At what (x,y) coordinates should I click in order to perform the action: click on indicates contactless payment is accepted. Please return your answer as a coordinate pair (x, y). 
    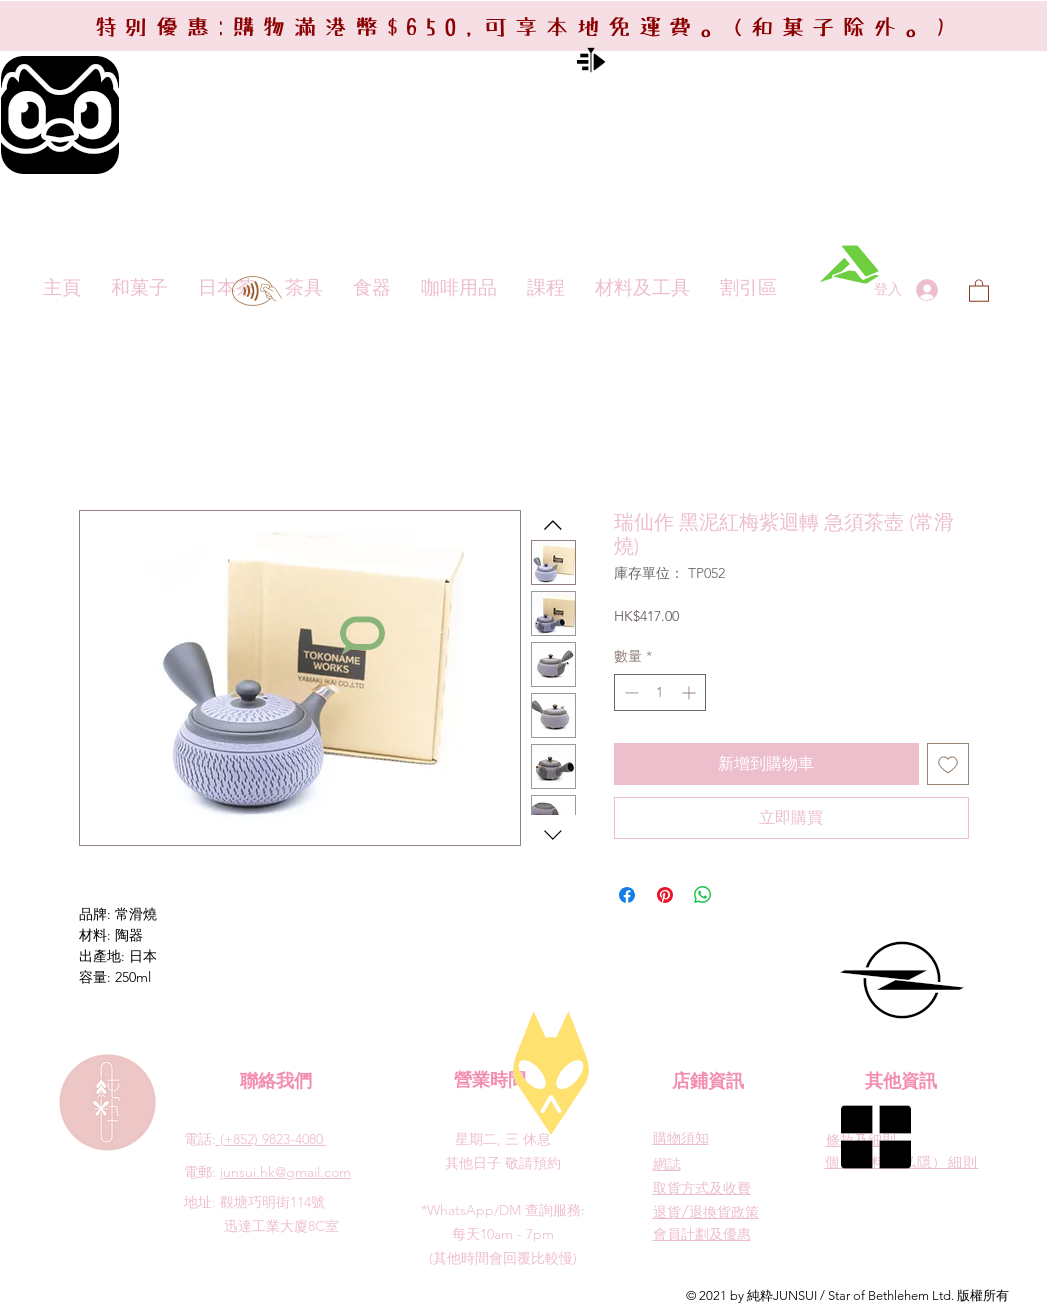
    Looking at the image, I should click on (257, 291).